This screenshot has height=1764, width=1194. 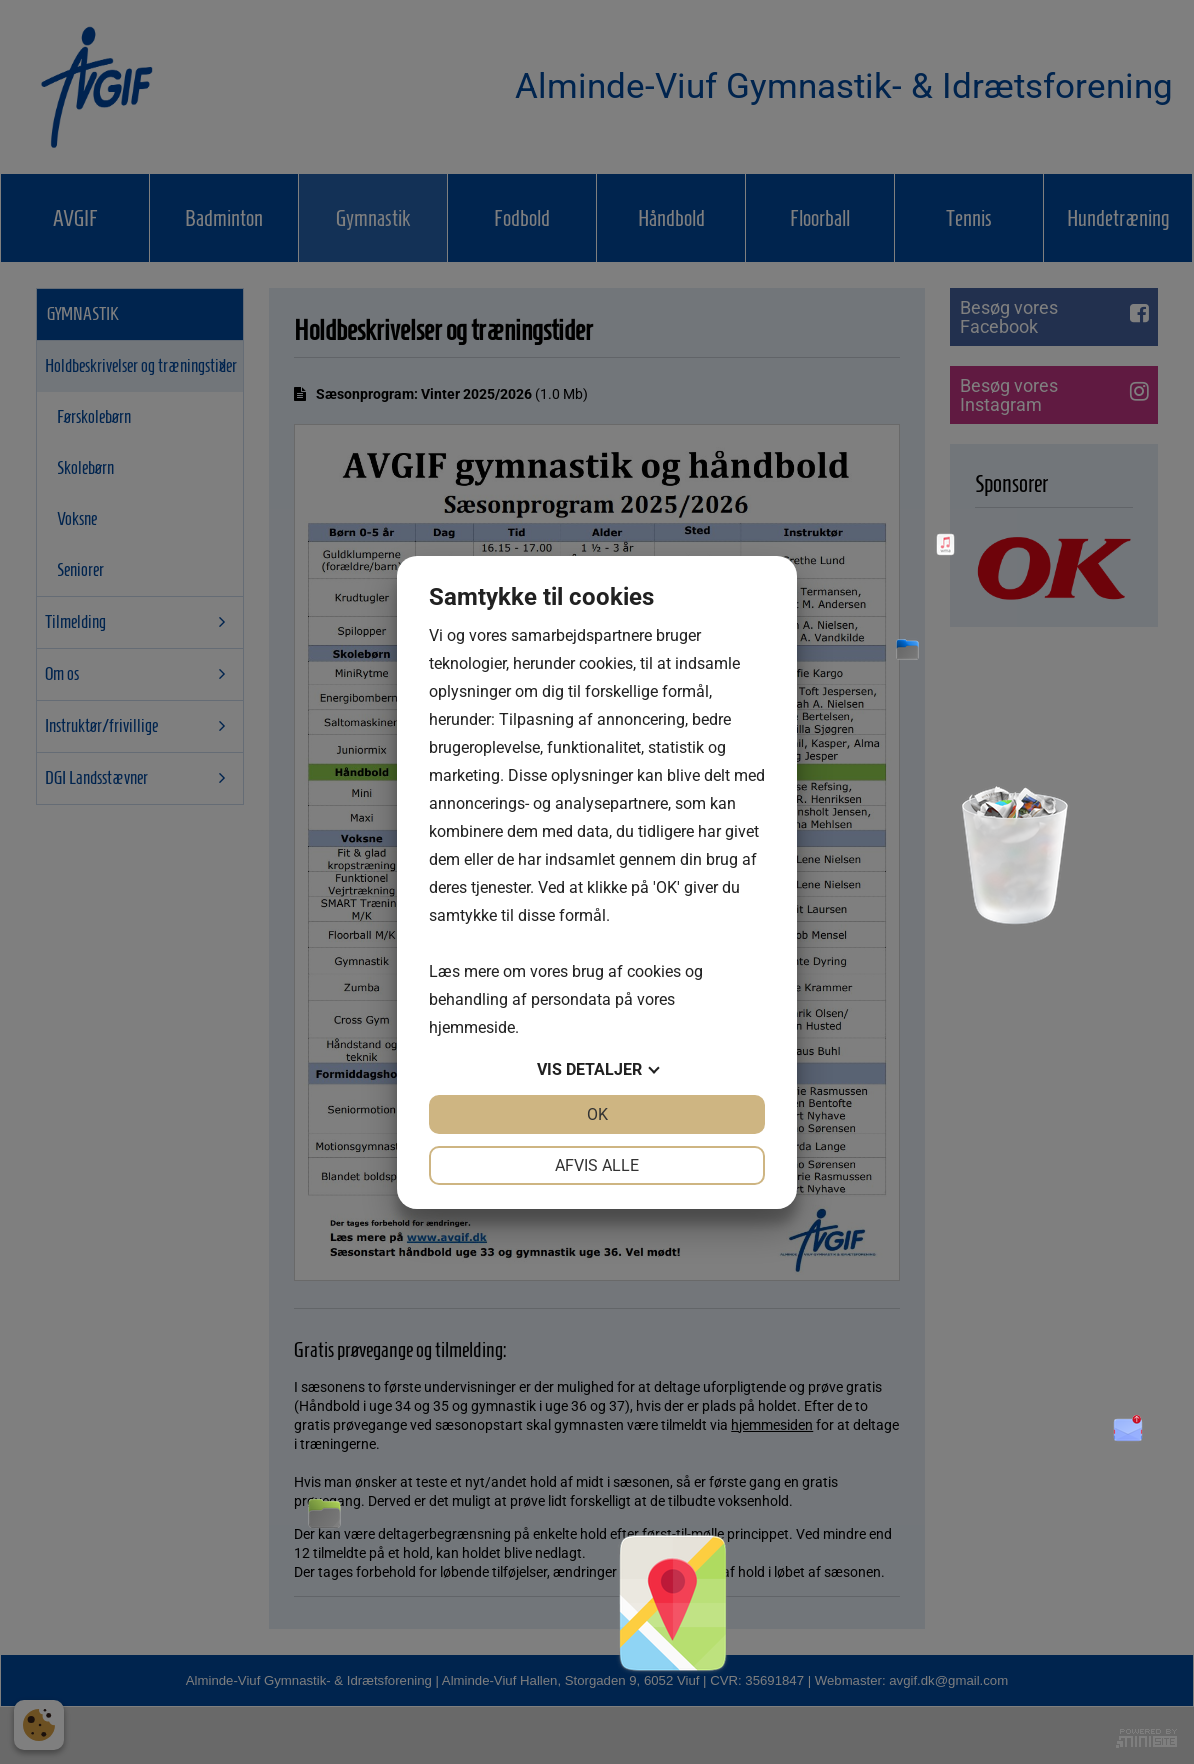 What do you see at coordinates (1128, 1430) in the screenshot?
I see `send an email or message` at bounding box center [1128, 1430].